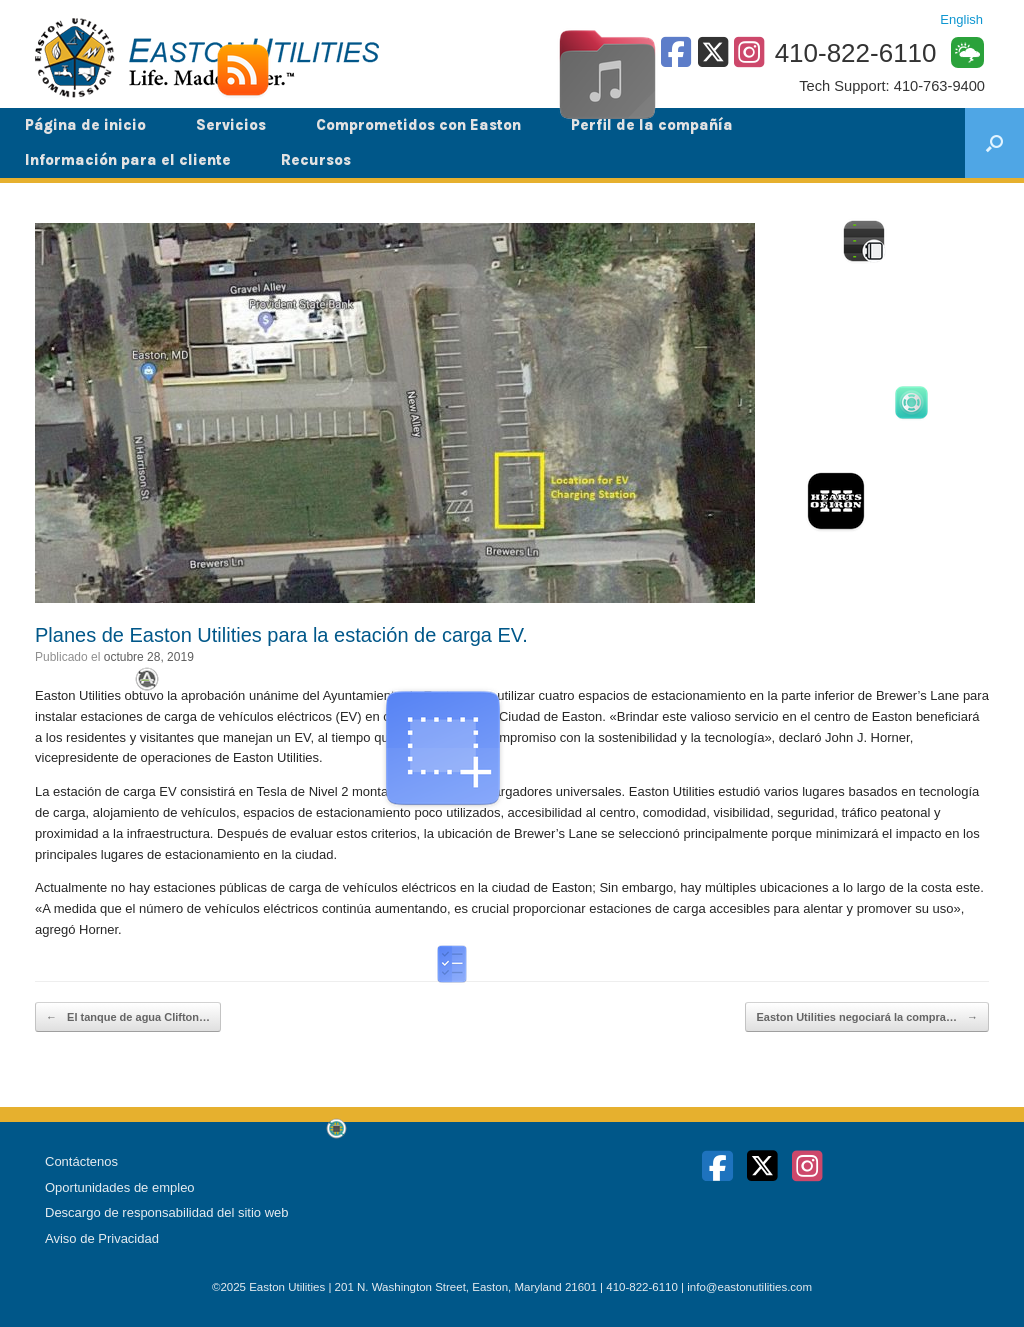 The width and height of the screenshot is (1024, 1327). What do you see at coordinates (864, 241) in the screenshot?
I see `configure ldap server connection settings` at bounding box center [864, 241].